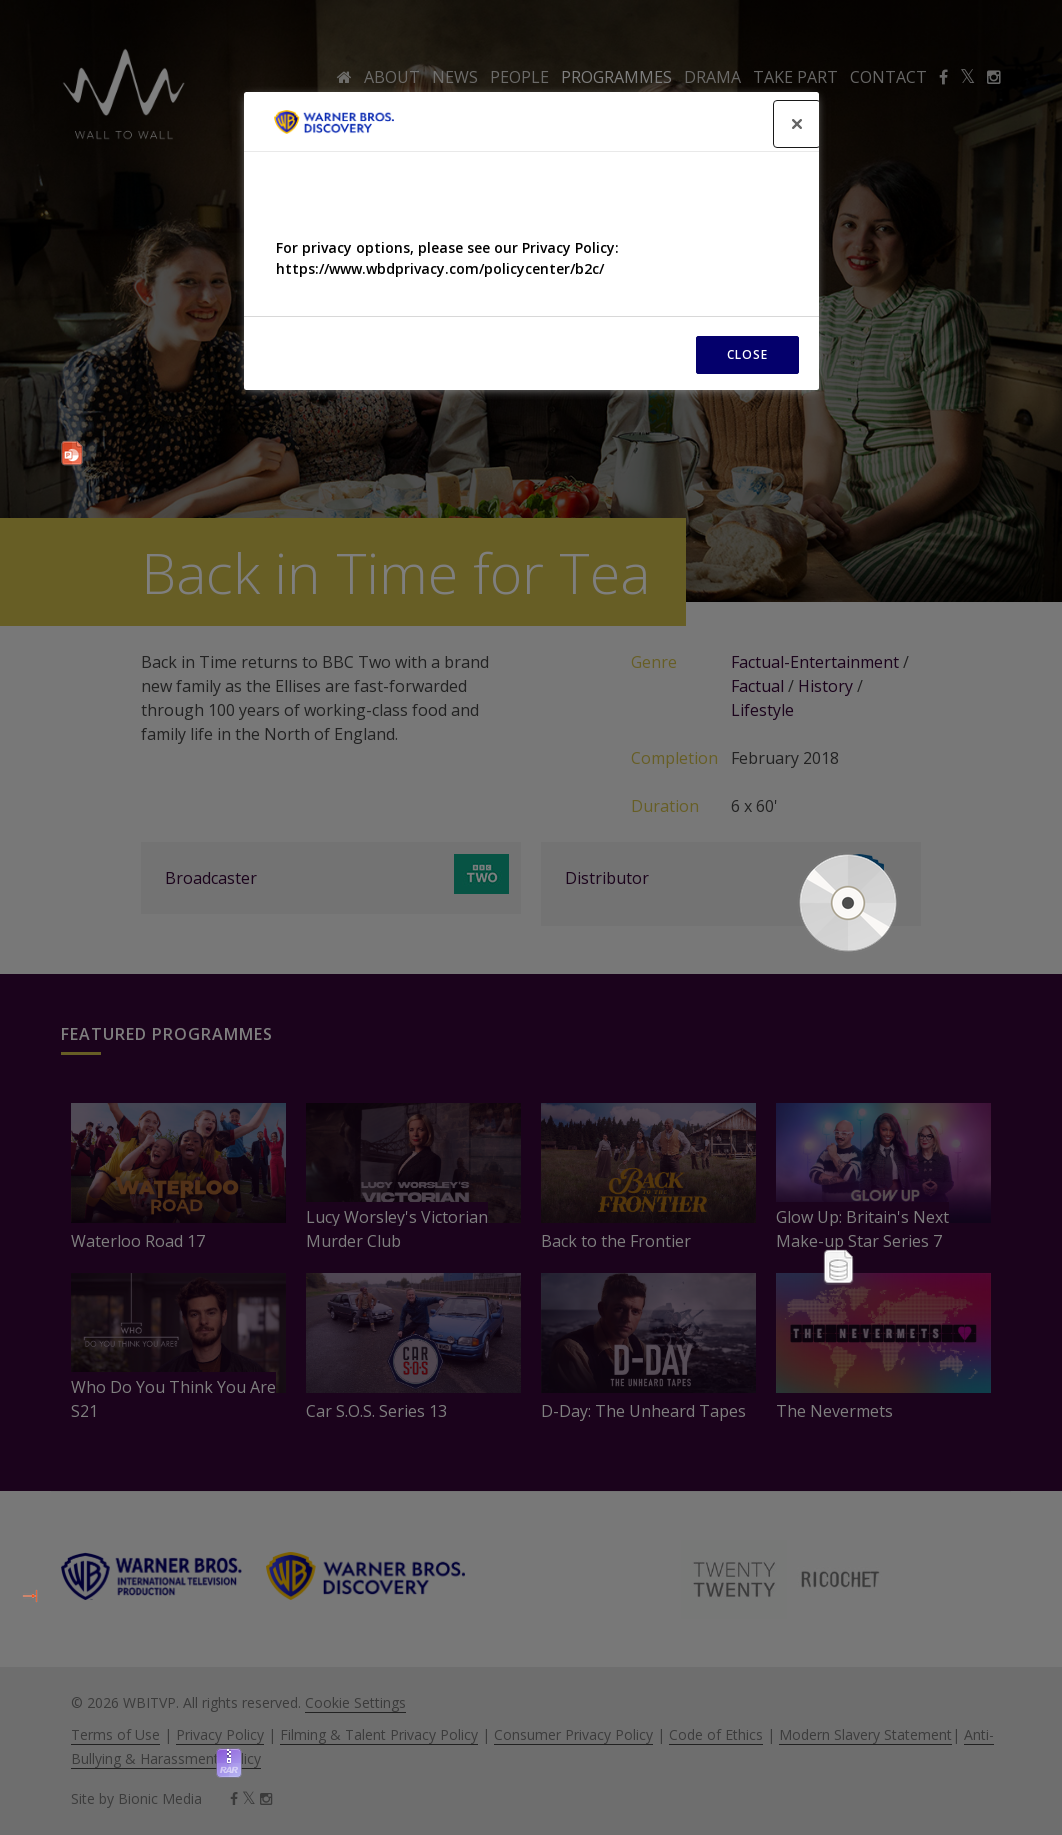 This screenshot has height=1835, width=1062. I want to click on a Microsoft PowerPoint file, so click(72, 453).